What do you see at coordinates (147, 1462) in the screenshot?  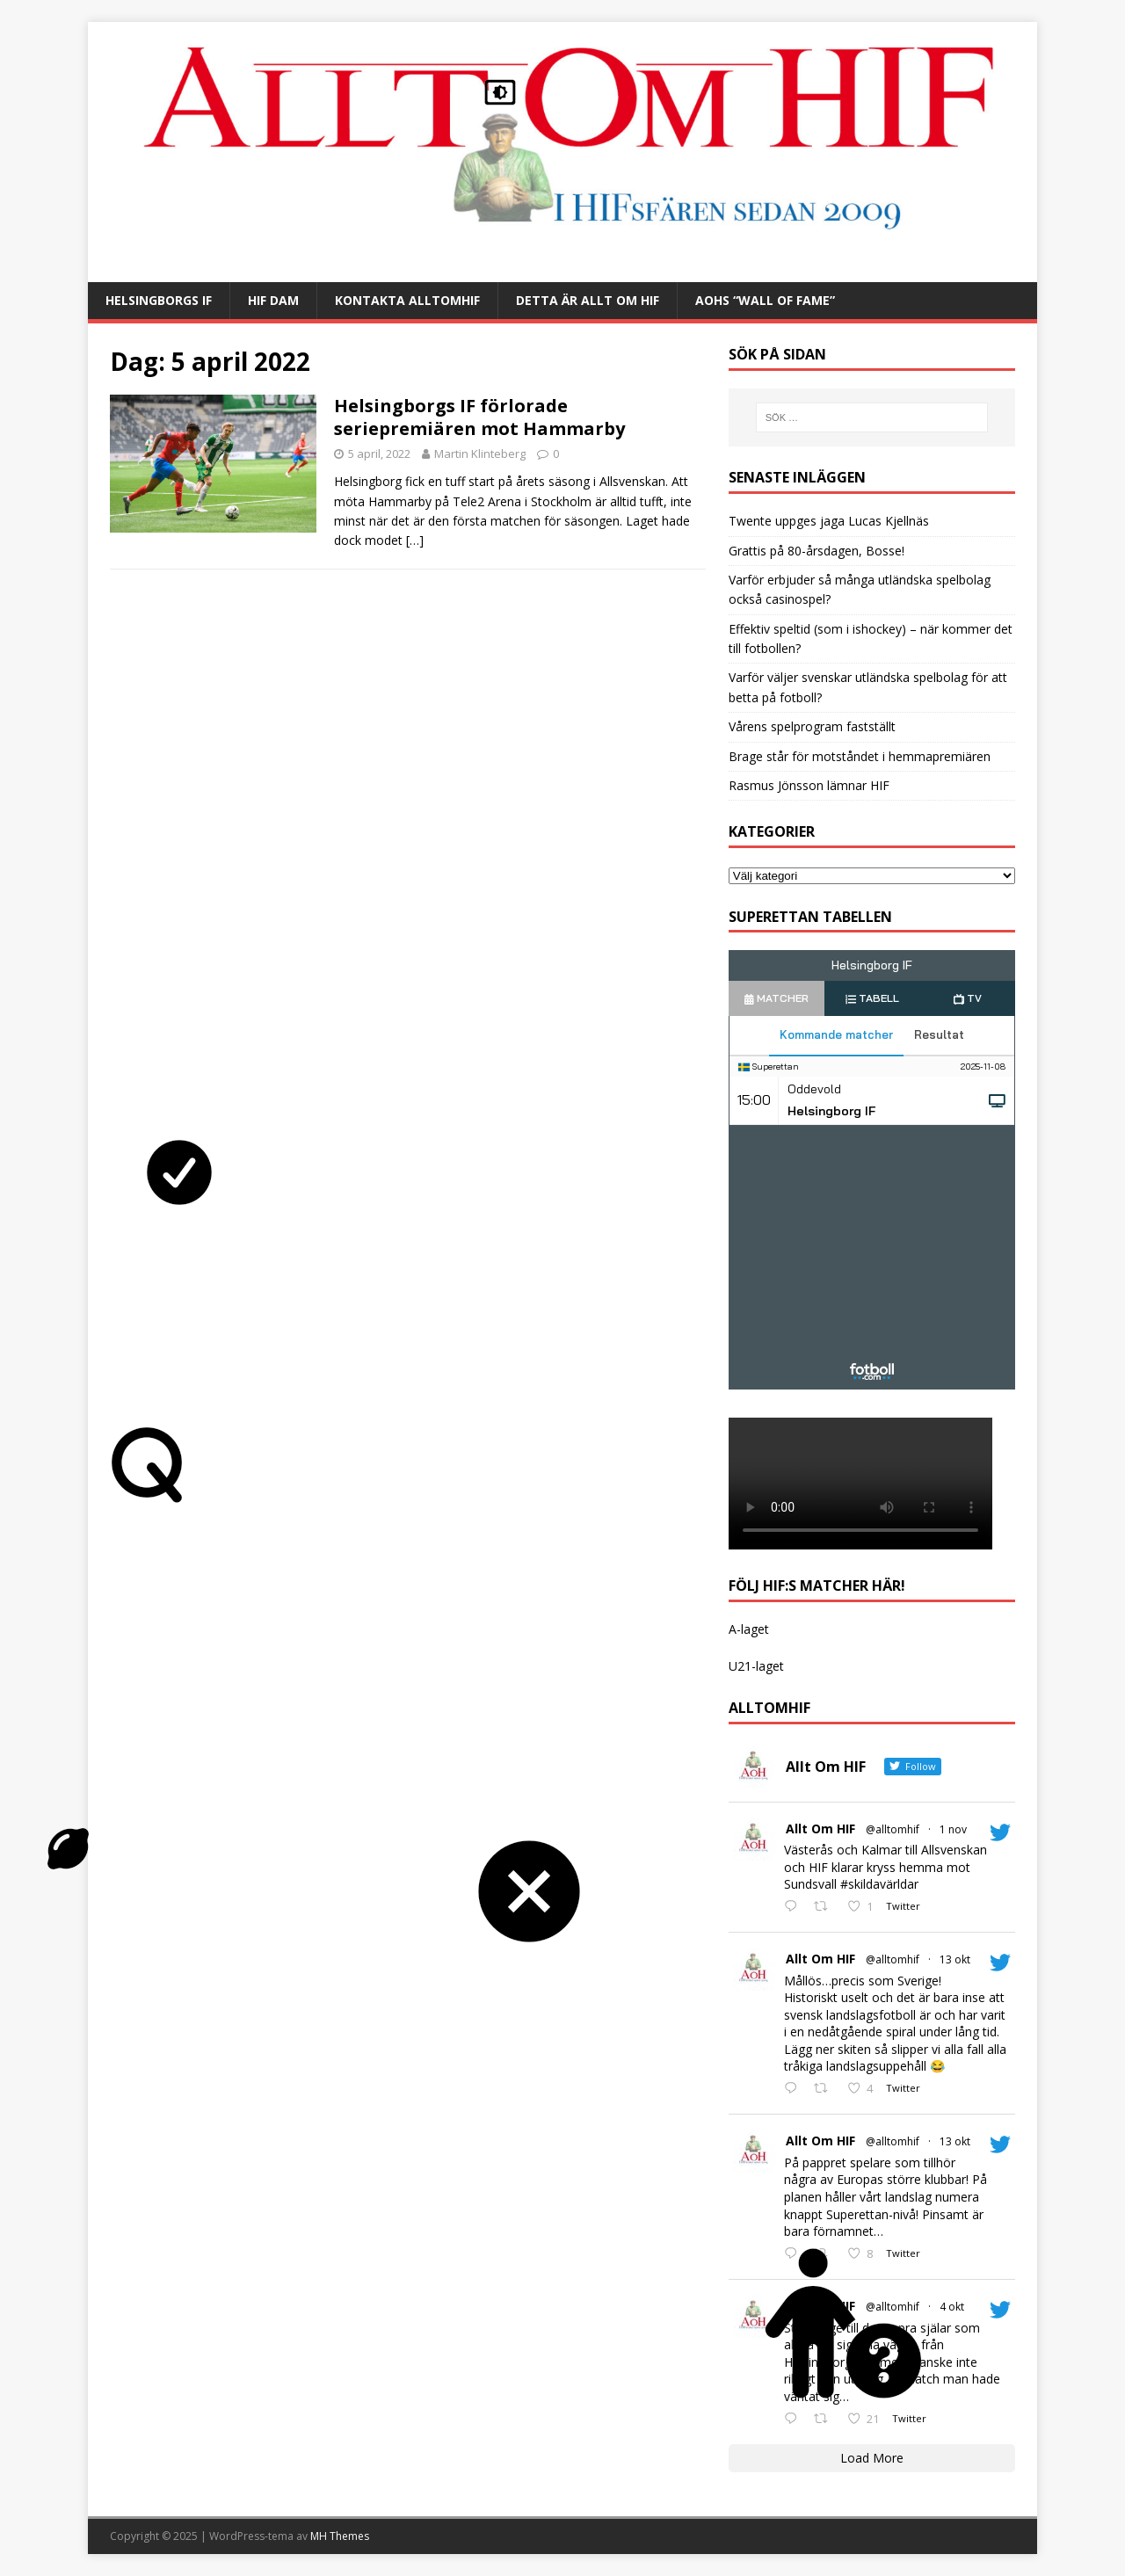 I see `represents the letter Q in text or labels` at bounding box center [147, 1462].